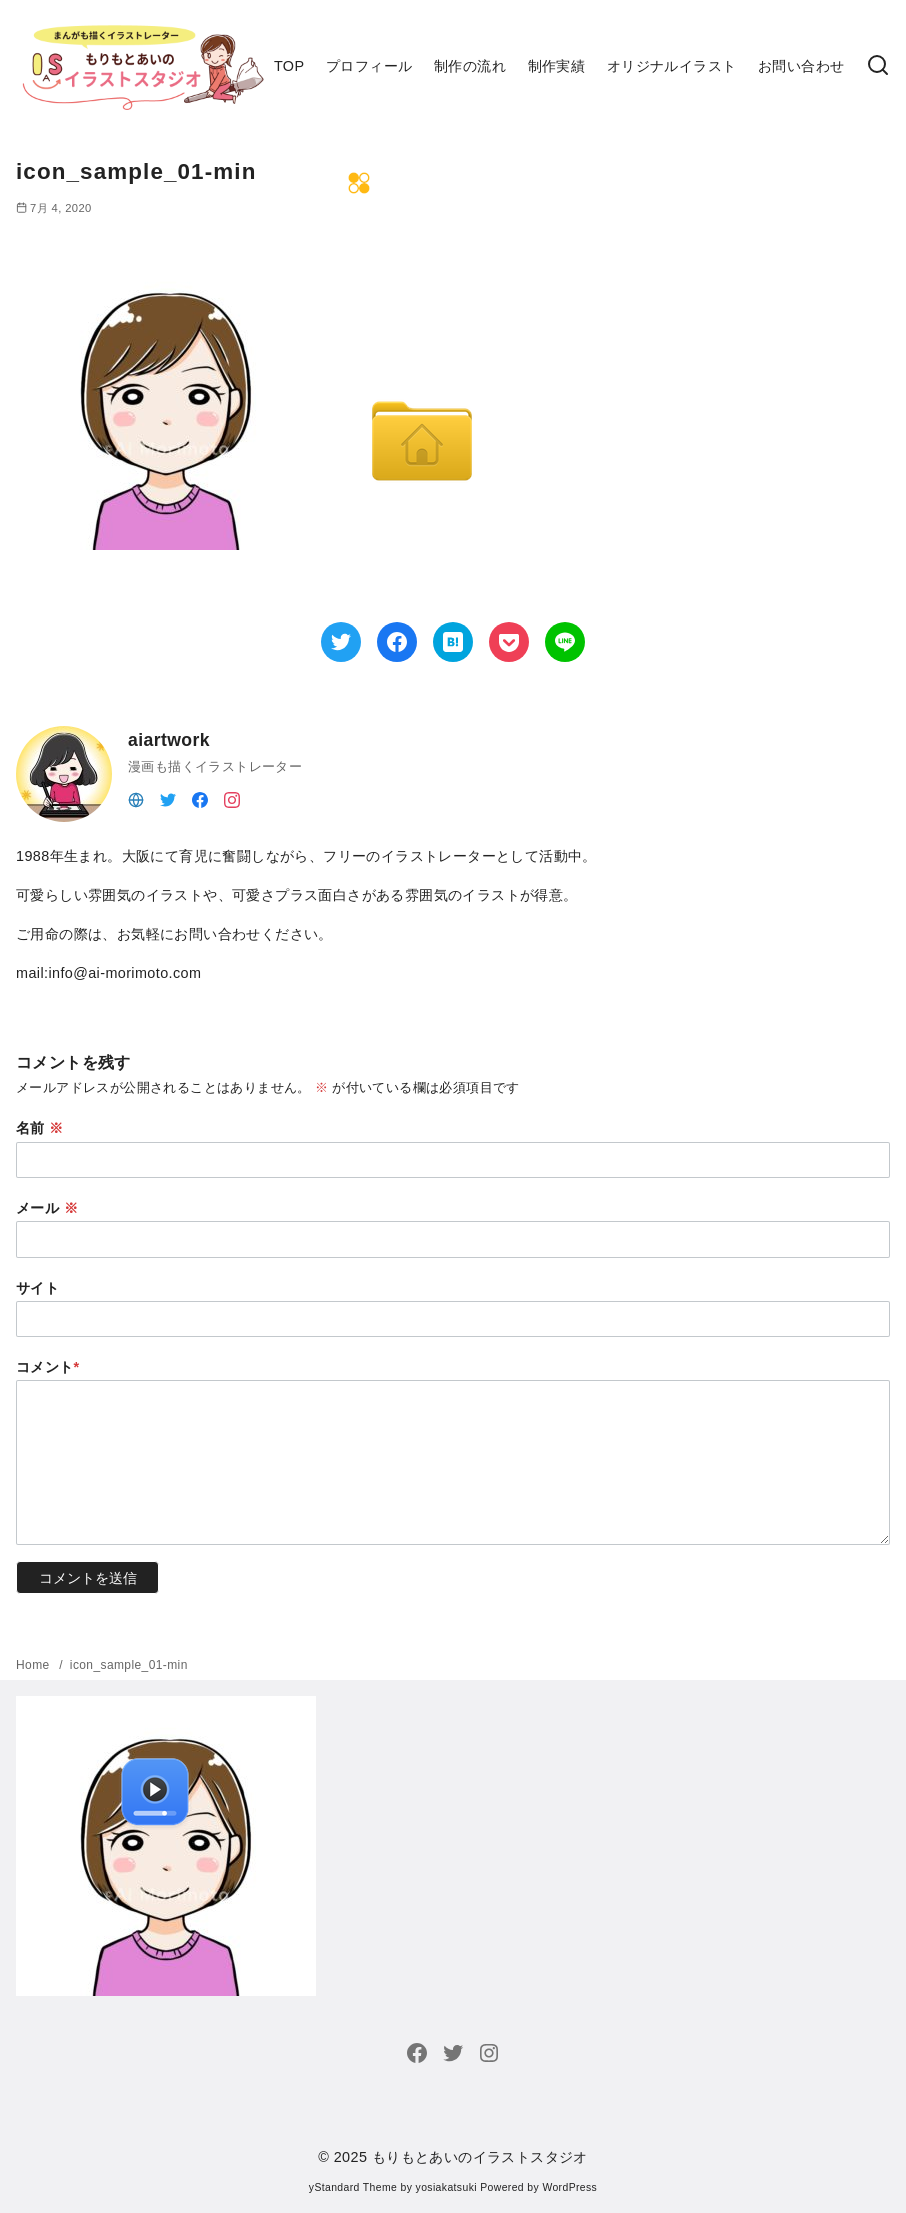 Image resolution: width=906 pixels, height=2213 pixels. I want to click on open multimedia playback settings, so click(155, 1793).